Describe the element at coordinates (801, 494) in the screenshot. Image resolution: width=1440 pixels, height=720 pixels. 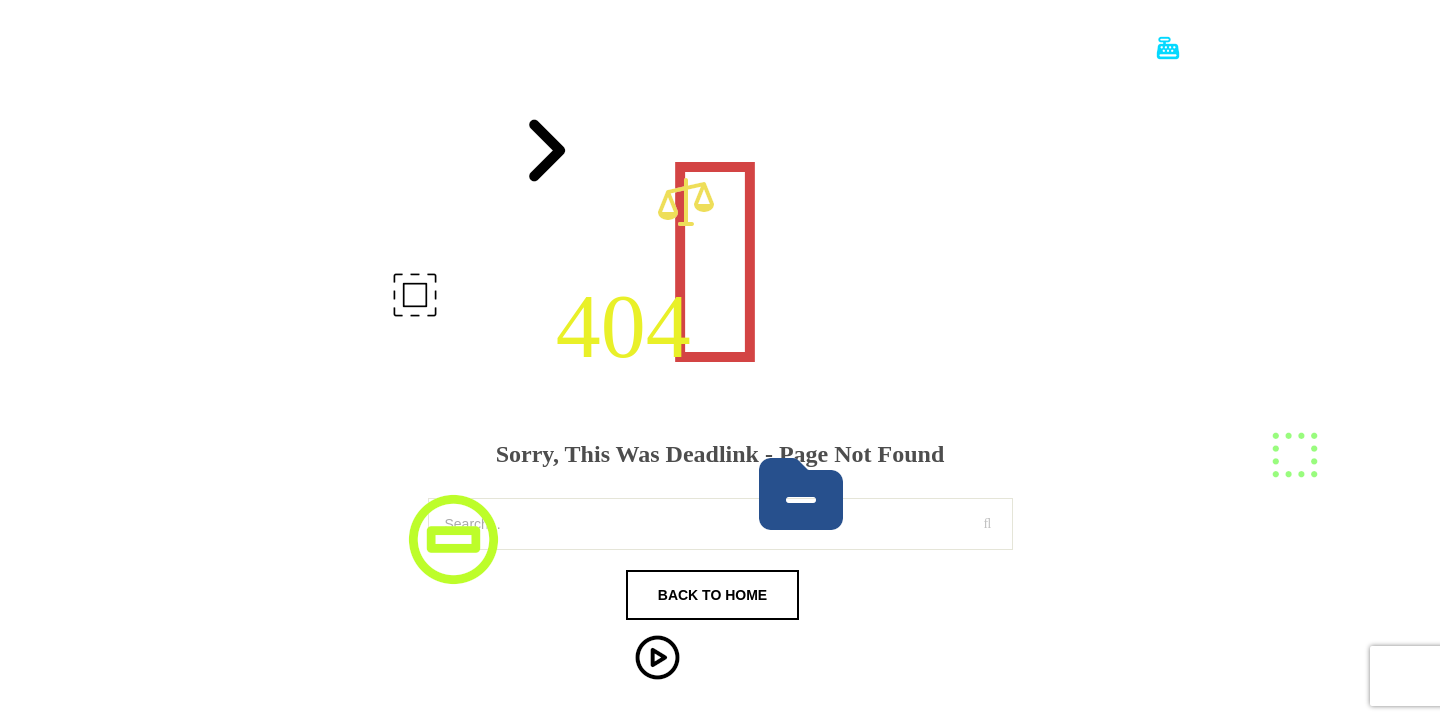
I see `remove a file or folder` at that location.